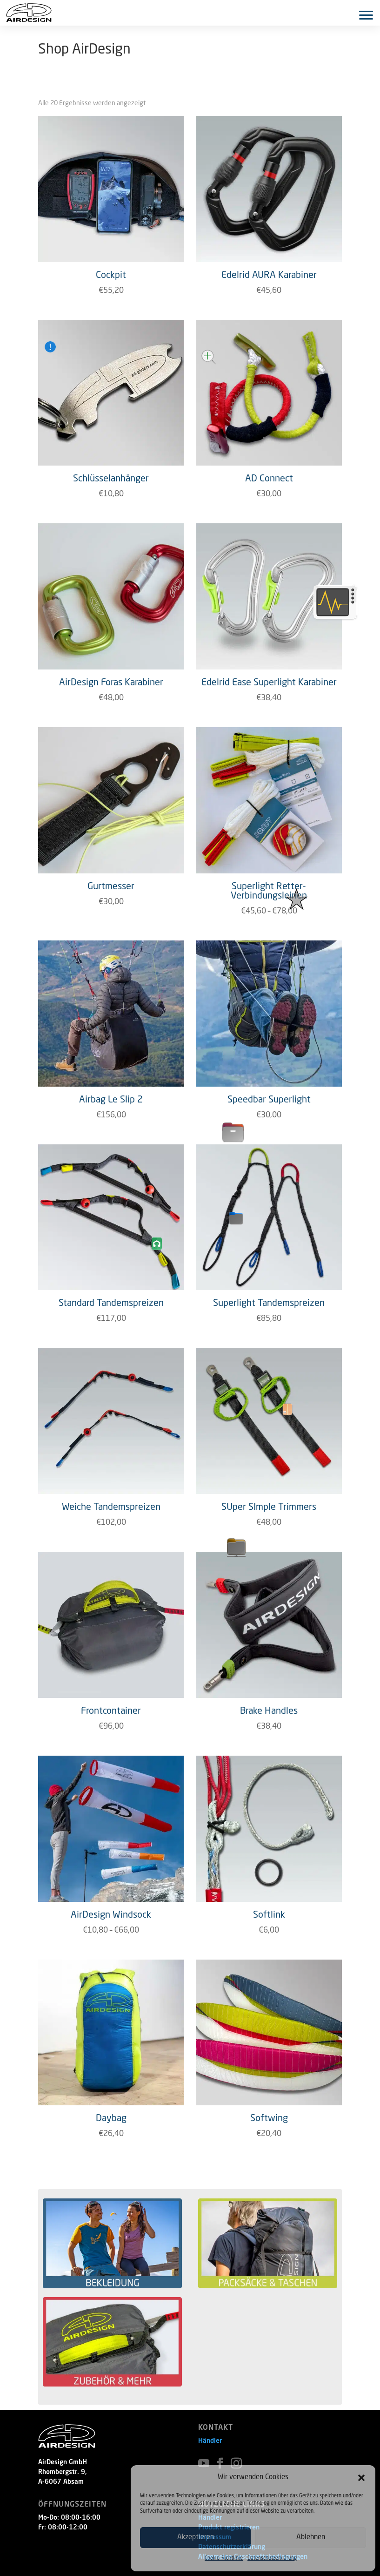  Describe the element at coordinates (157, 1244) in the screenshot. I see `an LMMS music project file` at that location.